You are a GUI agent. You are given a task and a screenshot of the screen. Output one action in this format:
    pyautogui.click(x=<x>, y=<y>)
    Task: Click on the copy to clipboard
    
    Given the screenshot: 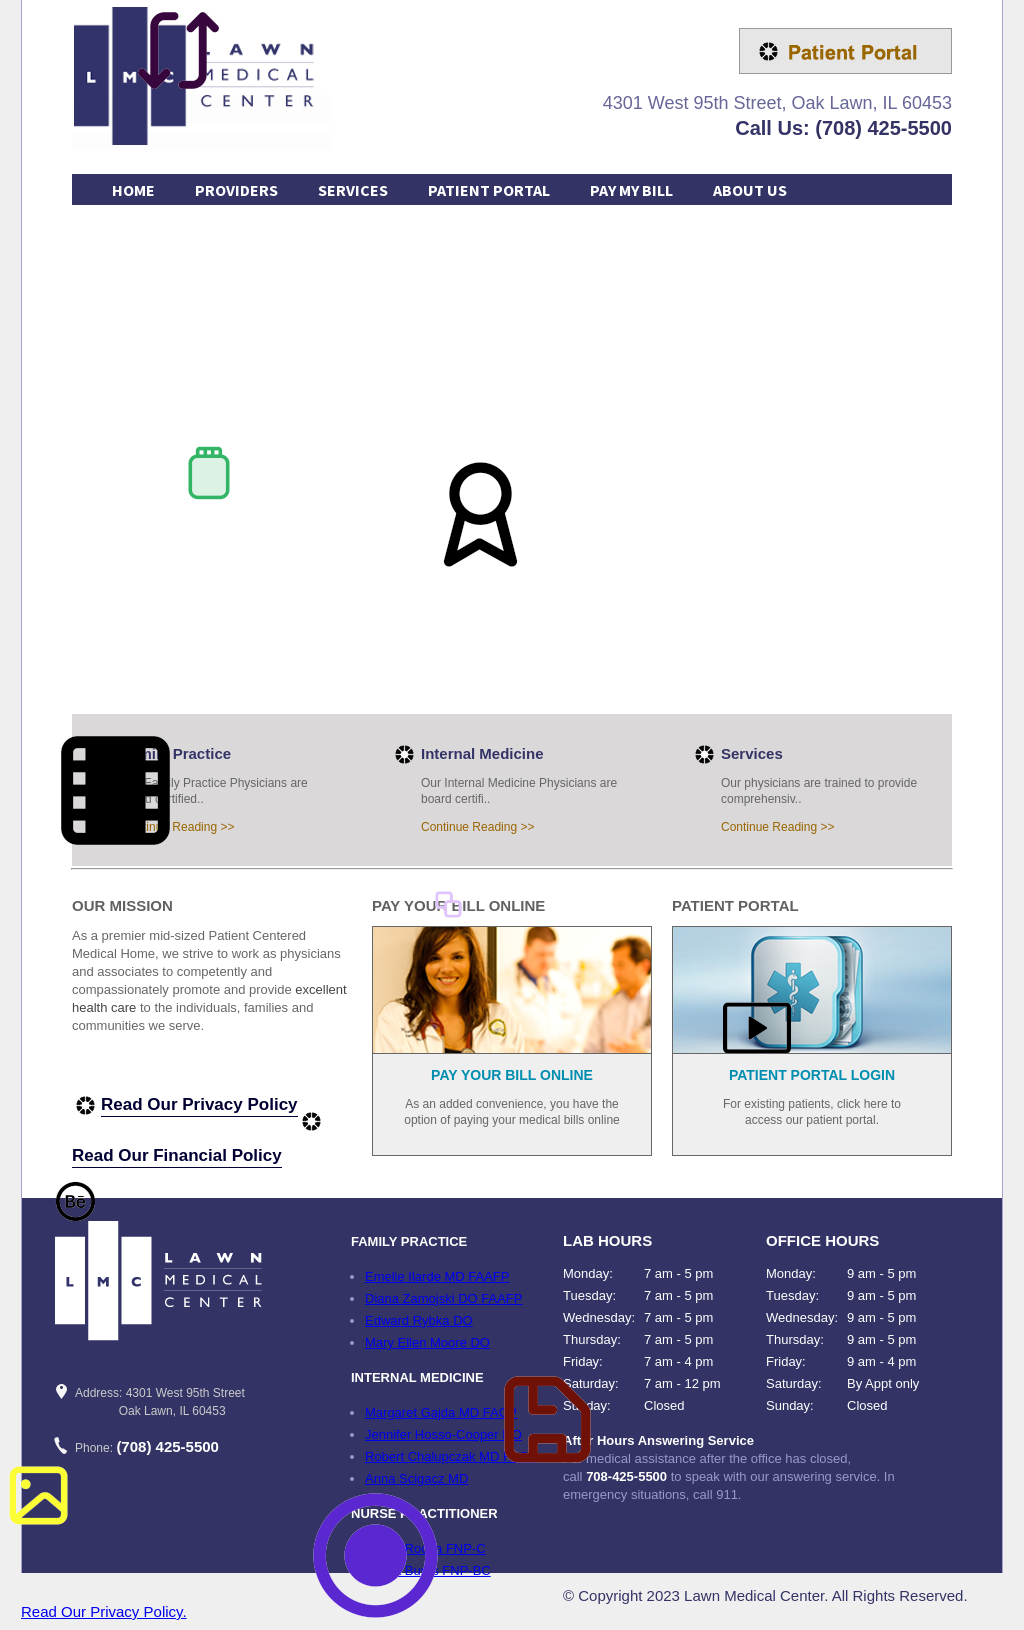 What is the action you would take?
    pyautogui.click(x=448, y=904)
    